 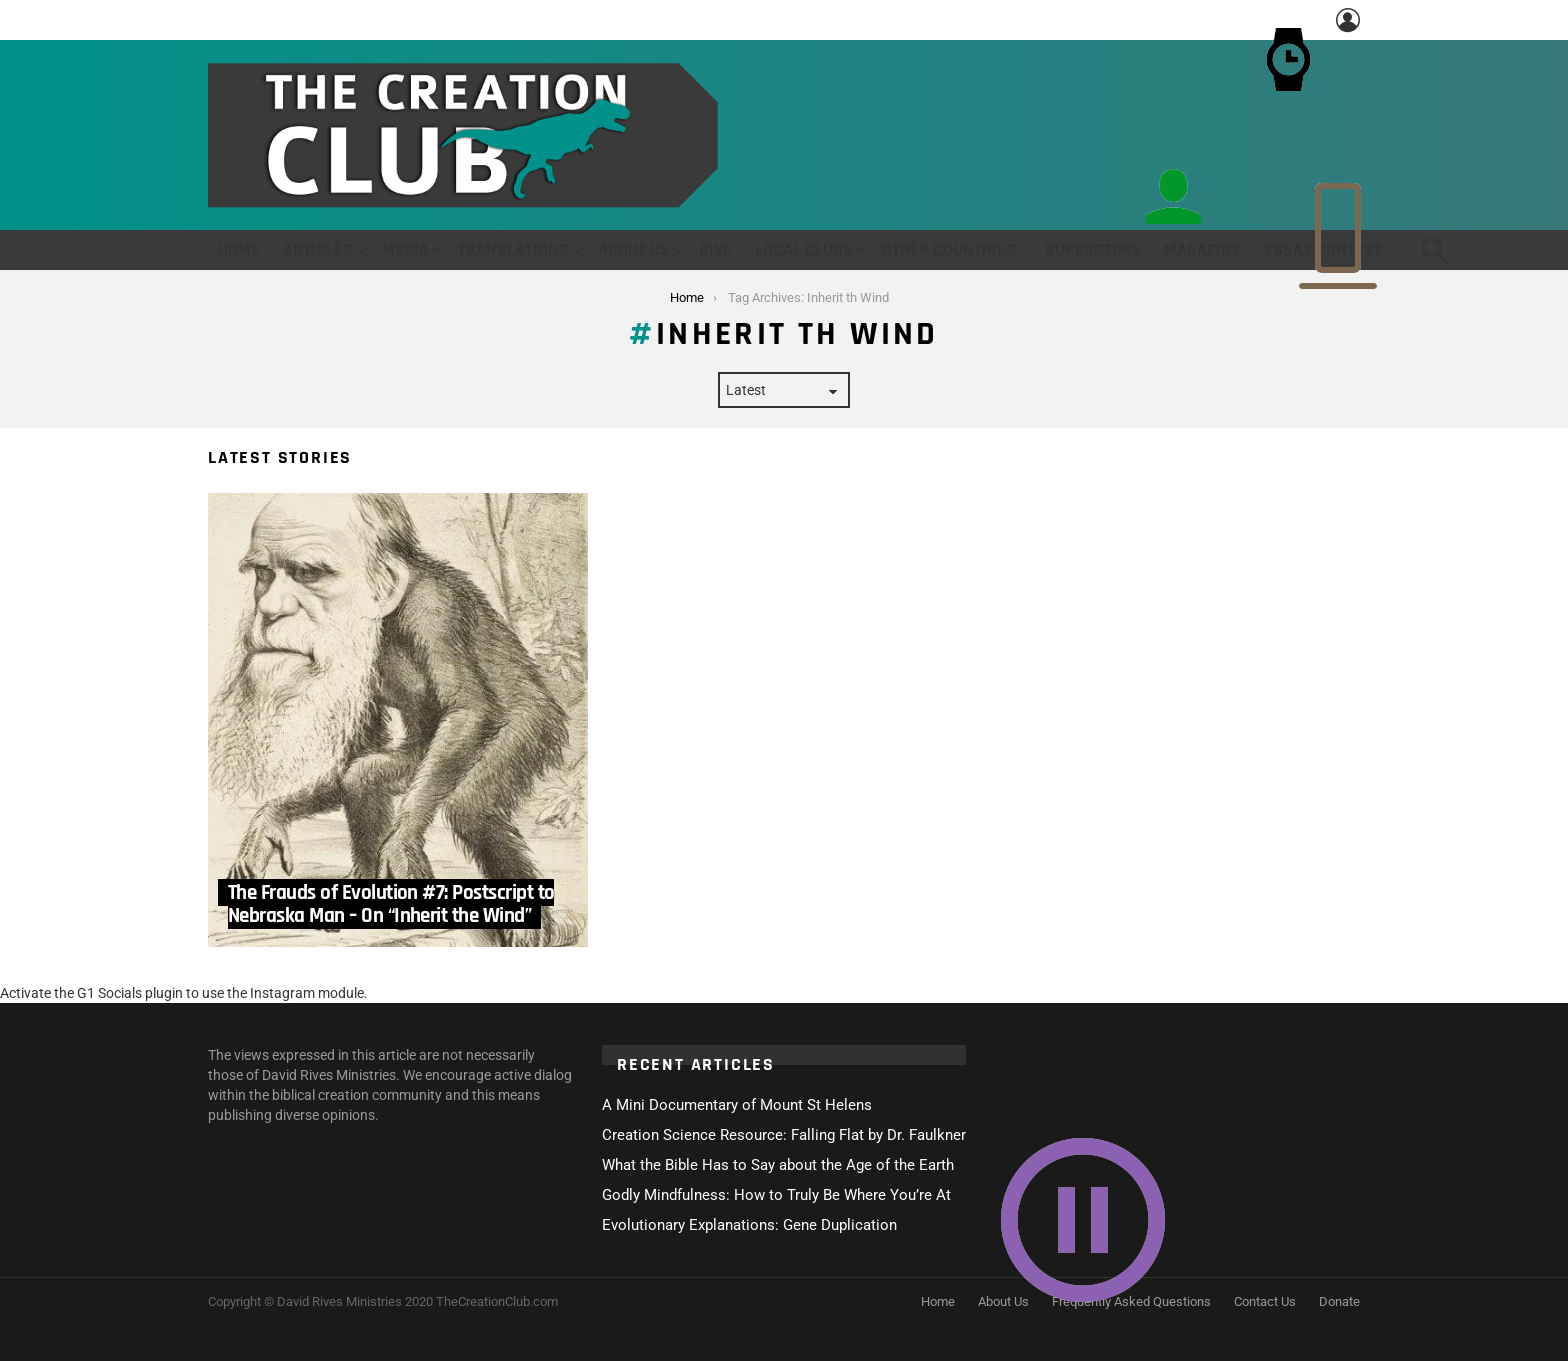 I want to click on view time or clock settings, so click(x=1288, y=59).